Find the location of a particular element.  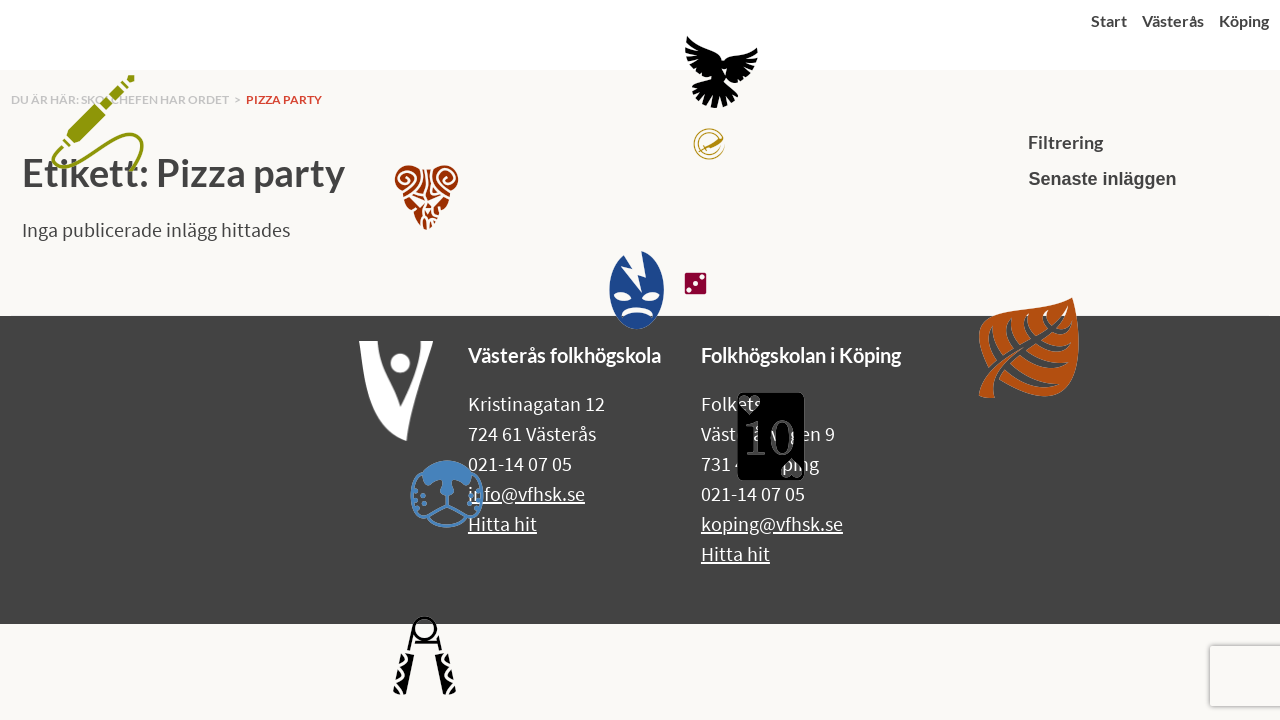

represents a plant or nature category is located at coordinates (1028, 347).